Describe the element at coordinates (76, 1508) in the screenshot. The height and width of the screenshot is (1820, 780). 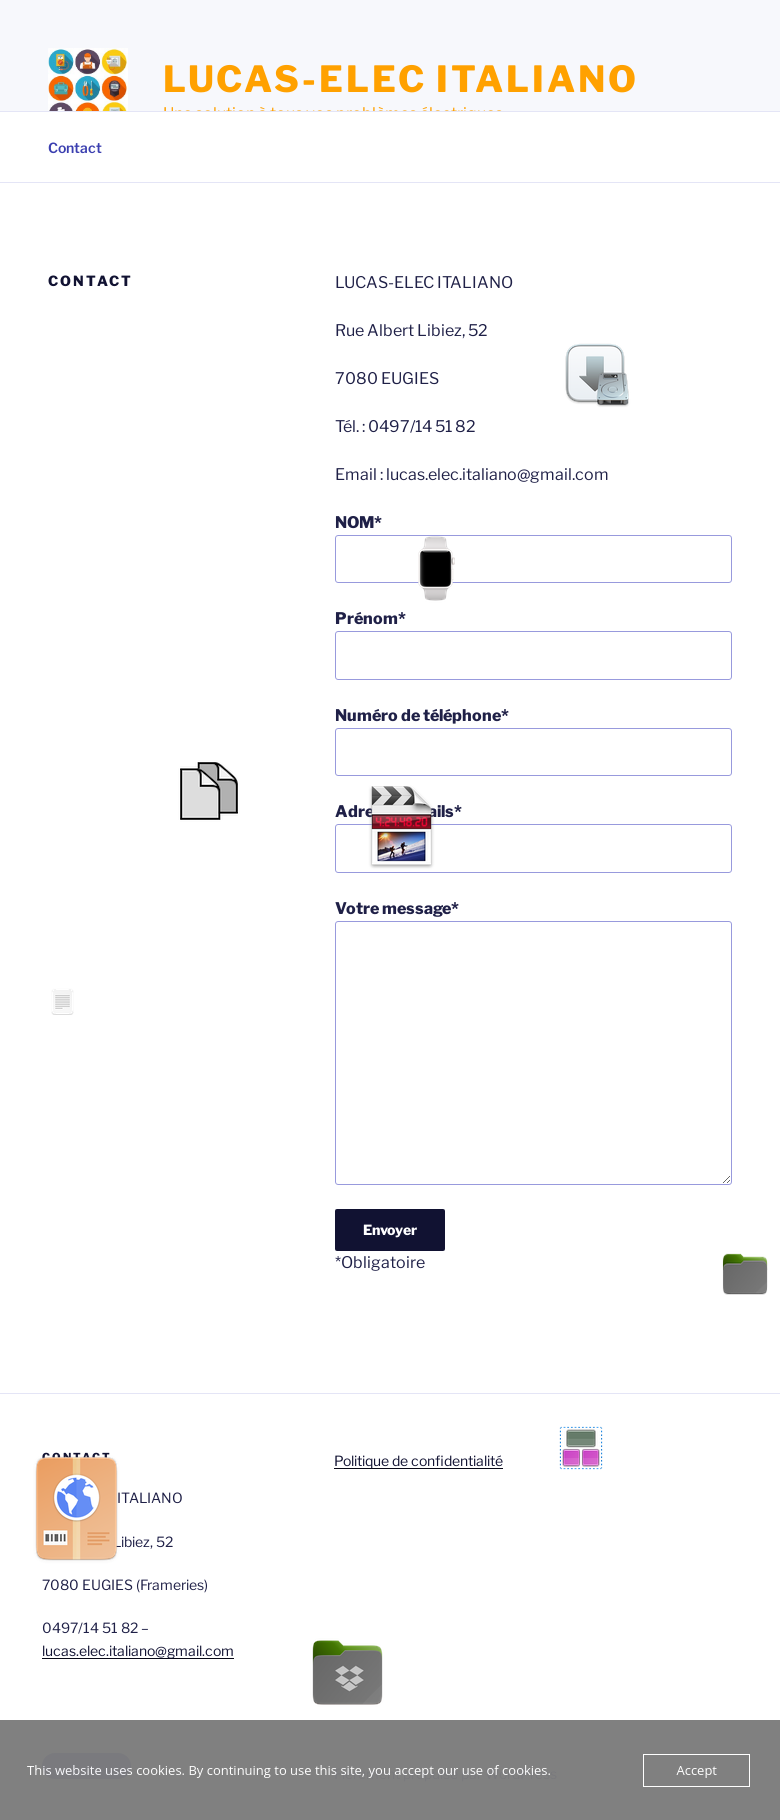
I see `indicates package cache is being updated` at that location.